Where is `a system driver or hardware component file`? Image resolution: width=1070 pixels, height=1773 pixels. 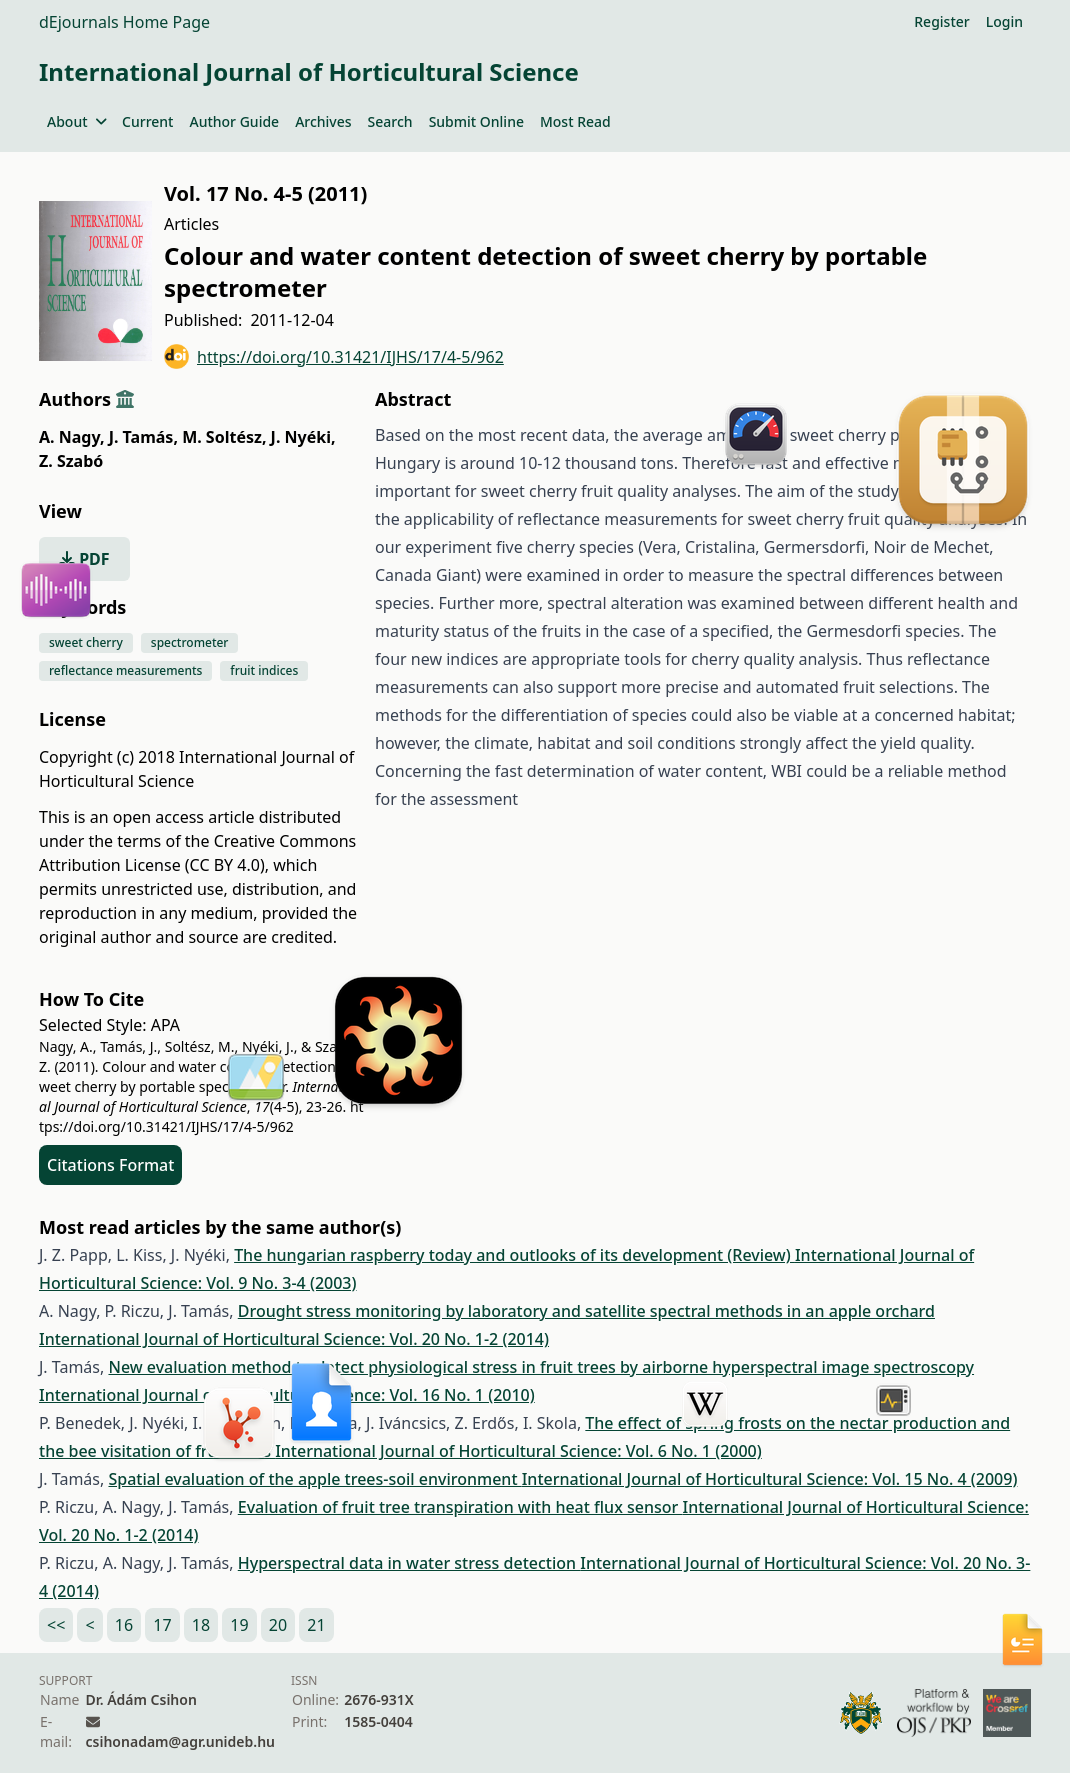 a system driver or hardware component file is located at coordinates (963, 462).